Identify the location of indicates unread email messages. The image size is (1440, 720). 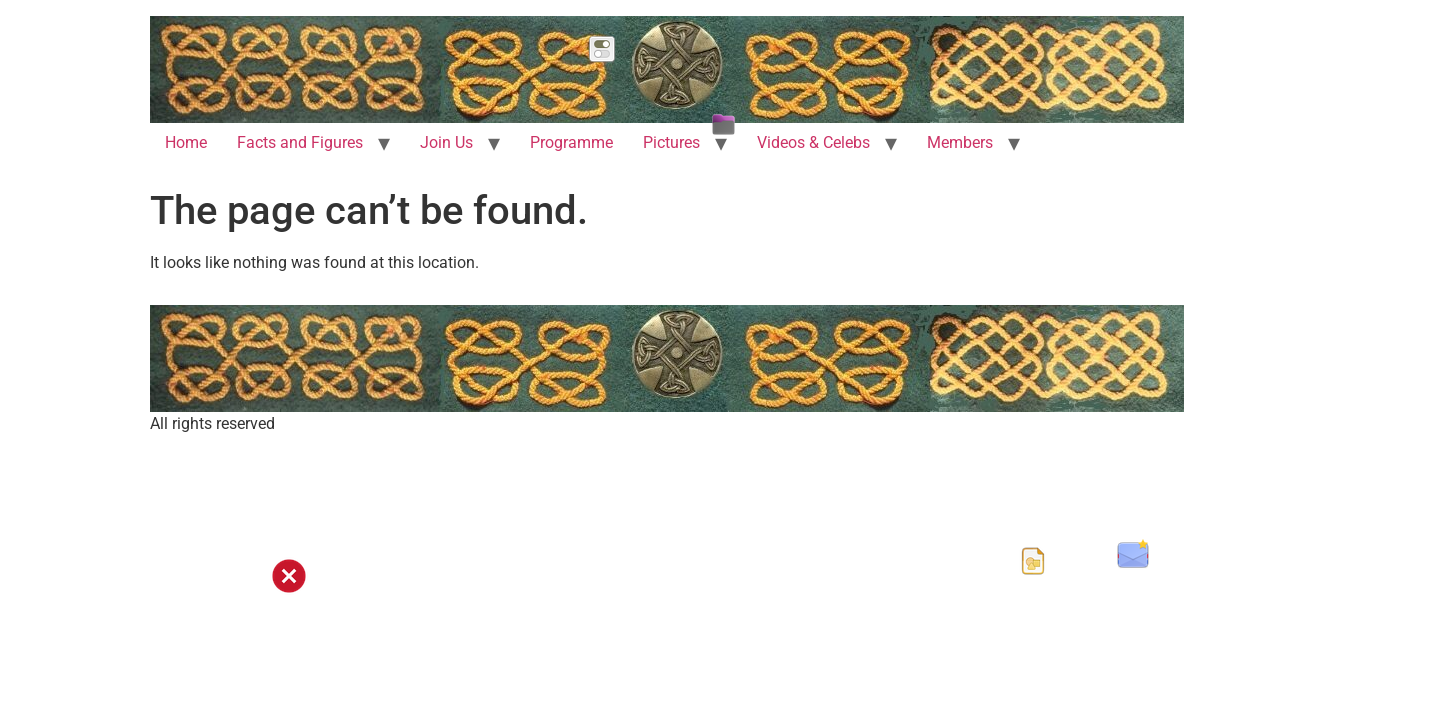
(1133, 555).